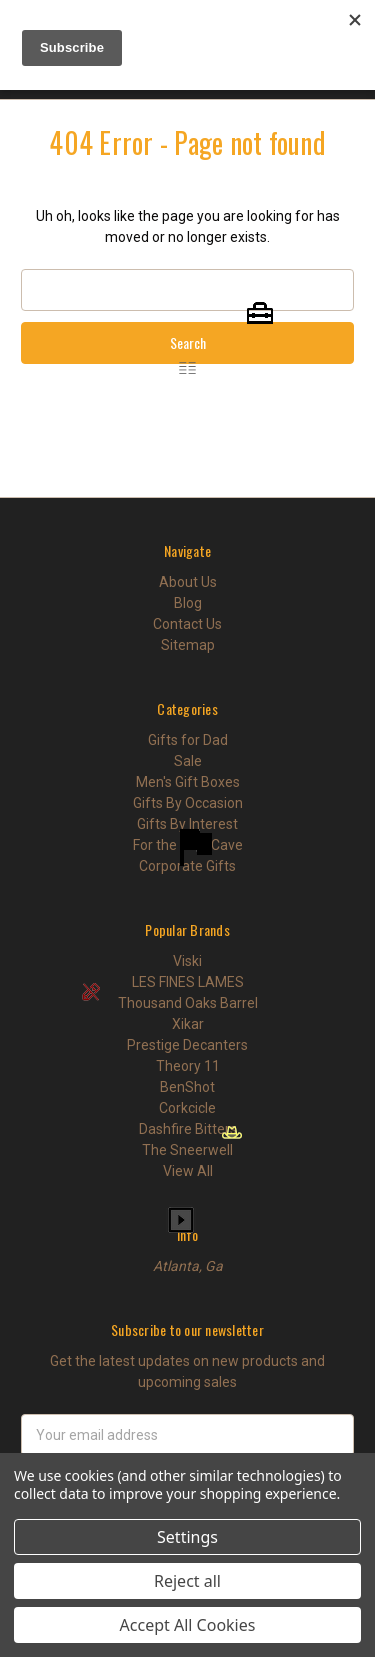  What do you see at coordinates (91, 992) in the screenshot?
I see `editing is disabled or unavailable` at bounding box center [91, 992].